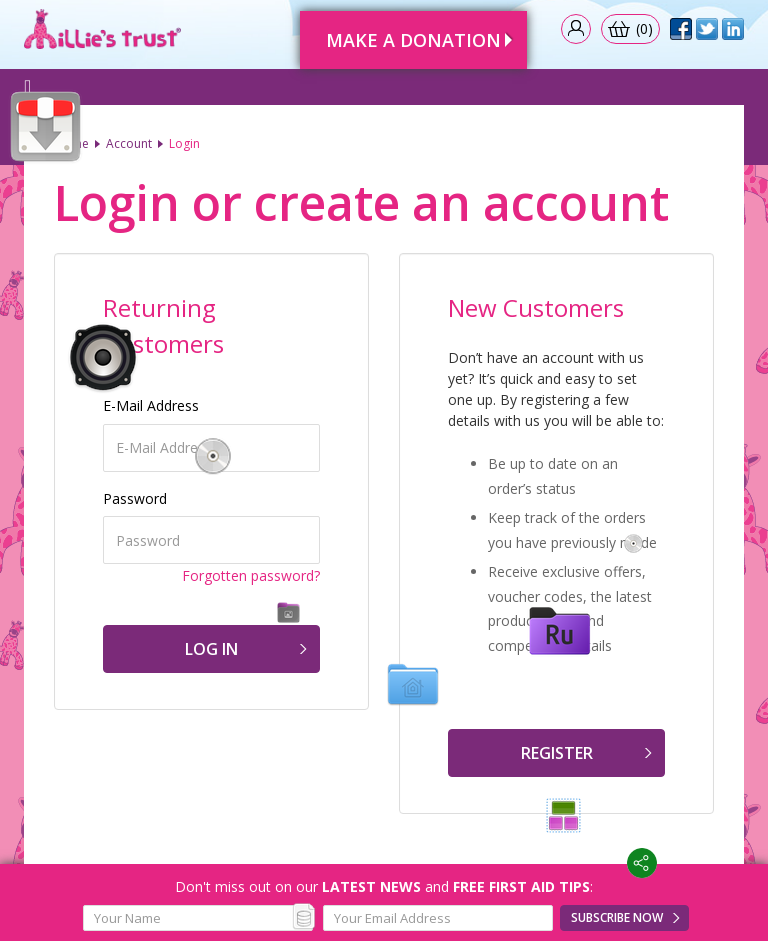  What do you see at coordinates (413, 684) in the screenshot?
I see `open HomeKit accessories and settings folder` at bounding box center [413, 684].